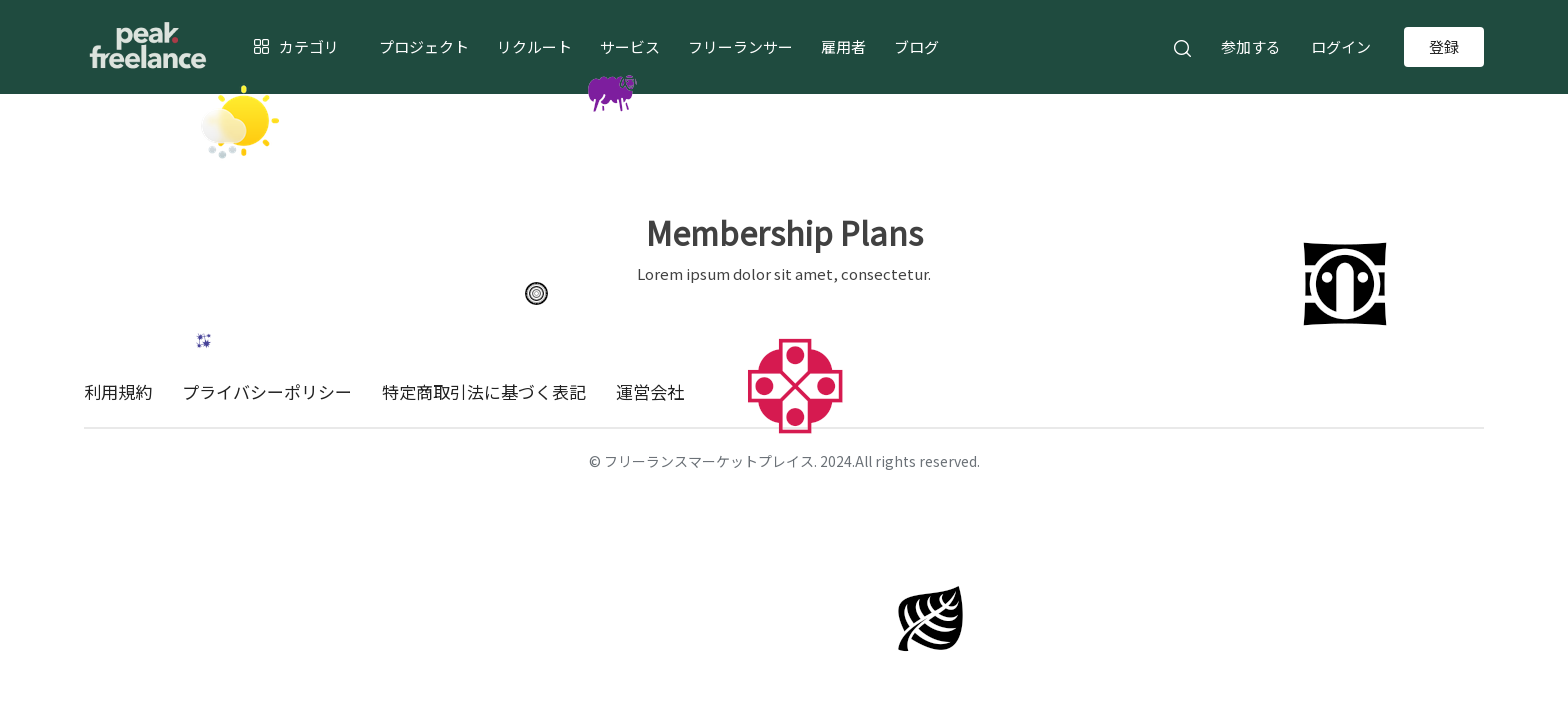 The image size is (1568, 720). What do you see at coordinates (795, 386) in the screenshot?
I see `access game controller settings` at bounding box center [795, 386].